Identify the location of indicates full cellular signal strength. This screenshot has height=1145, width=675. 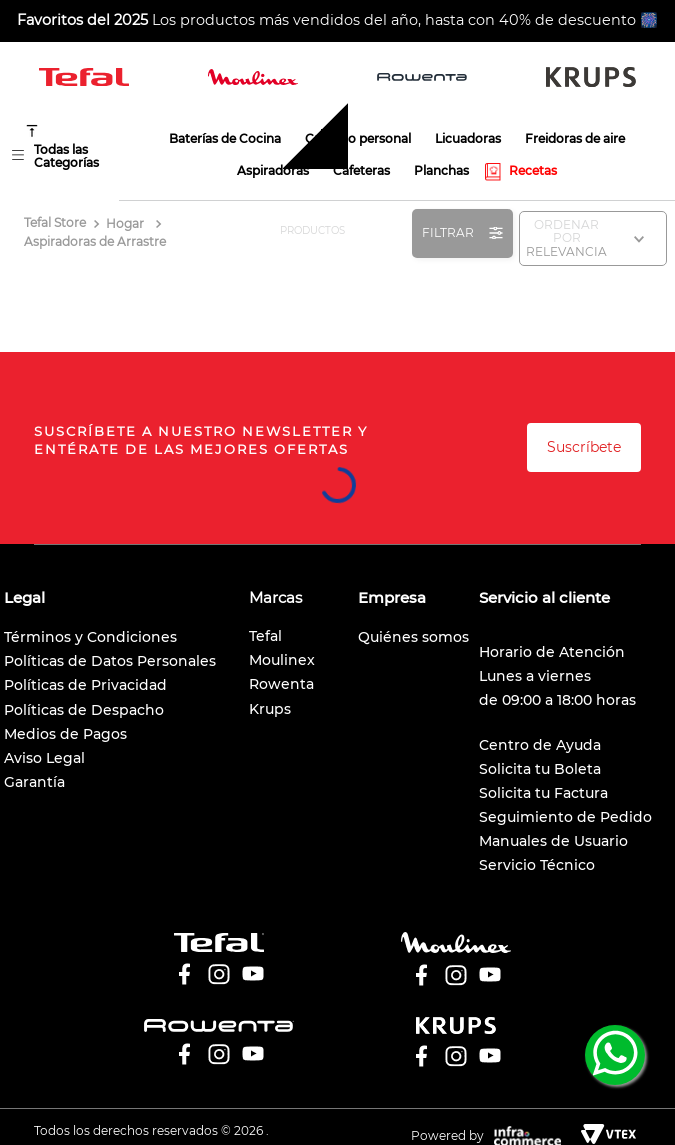
(315, 136).